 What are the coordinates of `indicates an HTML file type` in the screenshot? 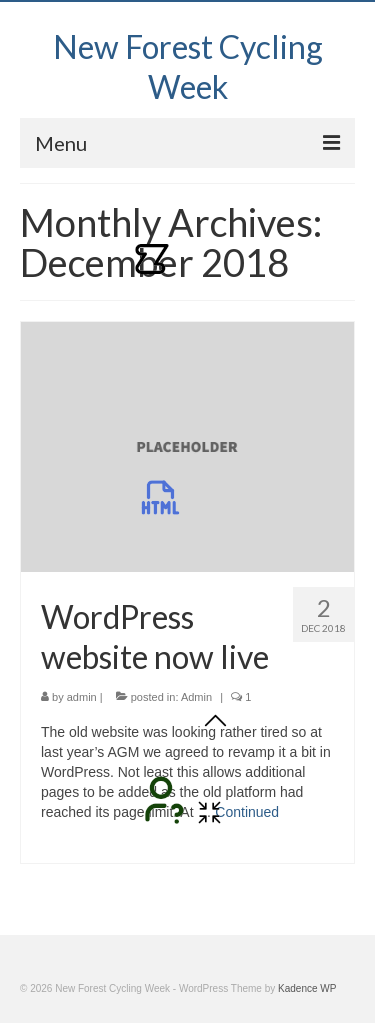 It's located at (160, 497).